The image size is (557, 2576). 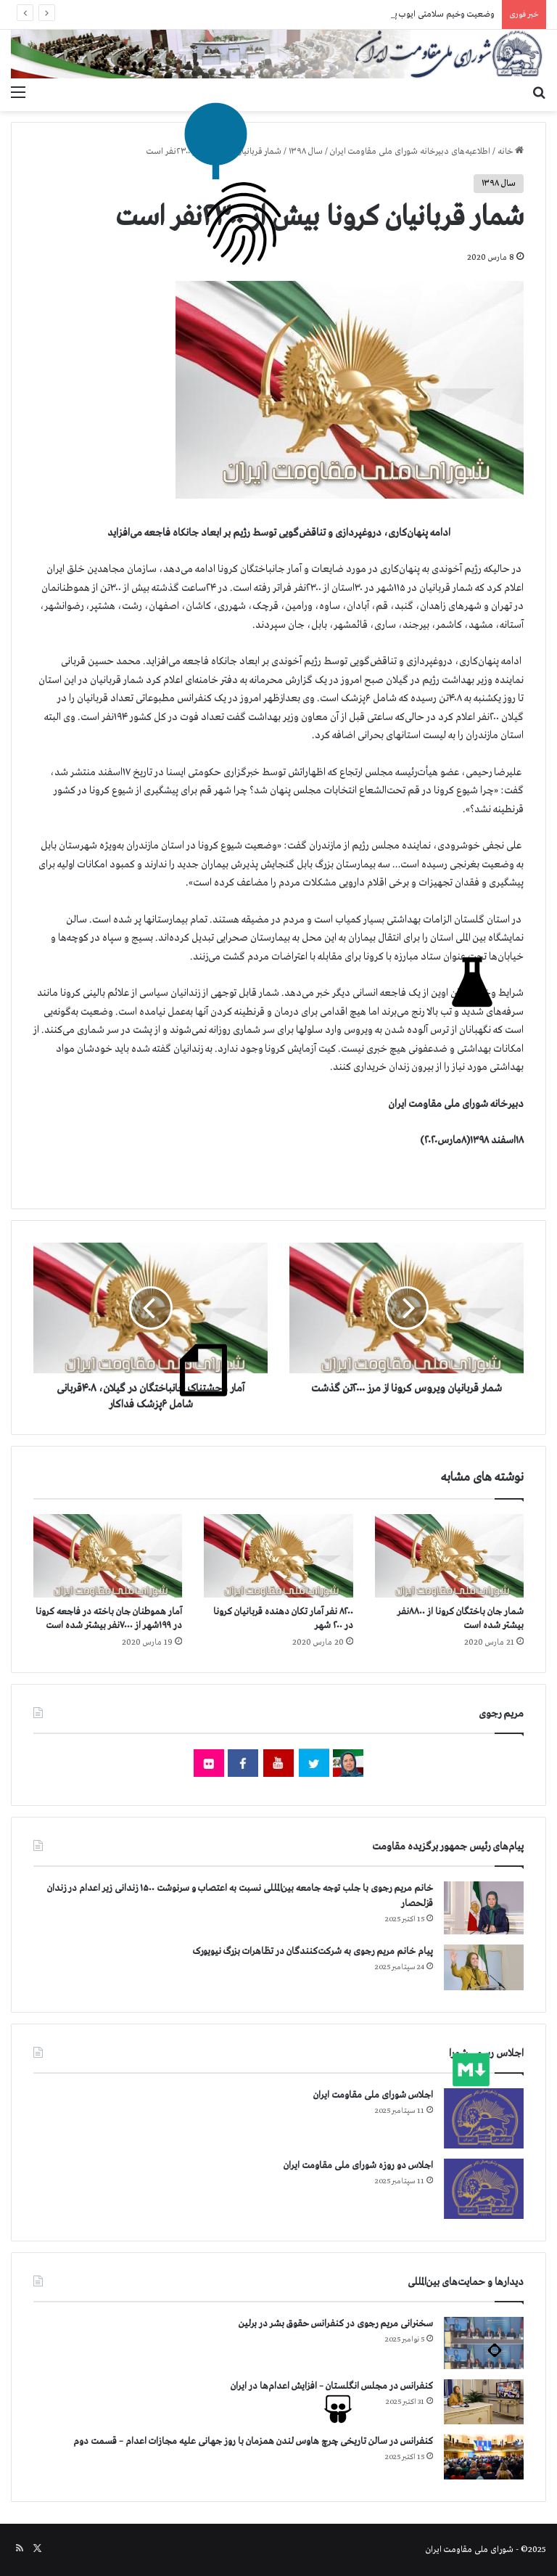 I want to click on download markdown file, so click(x=471, y=2069).